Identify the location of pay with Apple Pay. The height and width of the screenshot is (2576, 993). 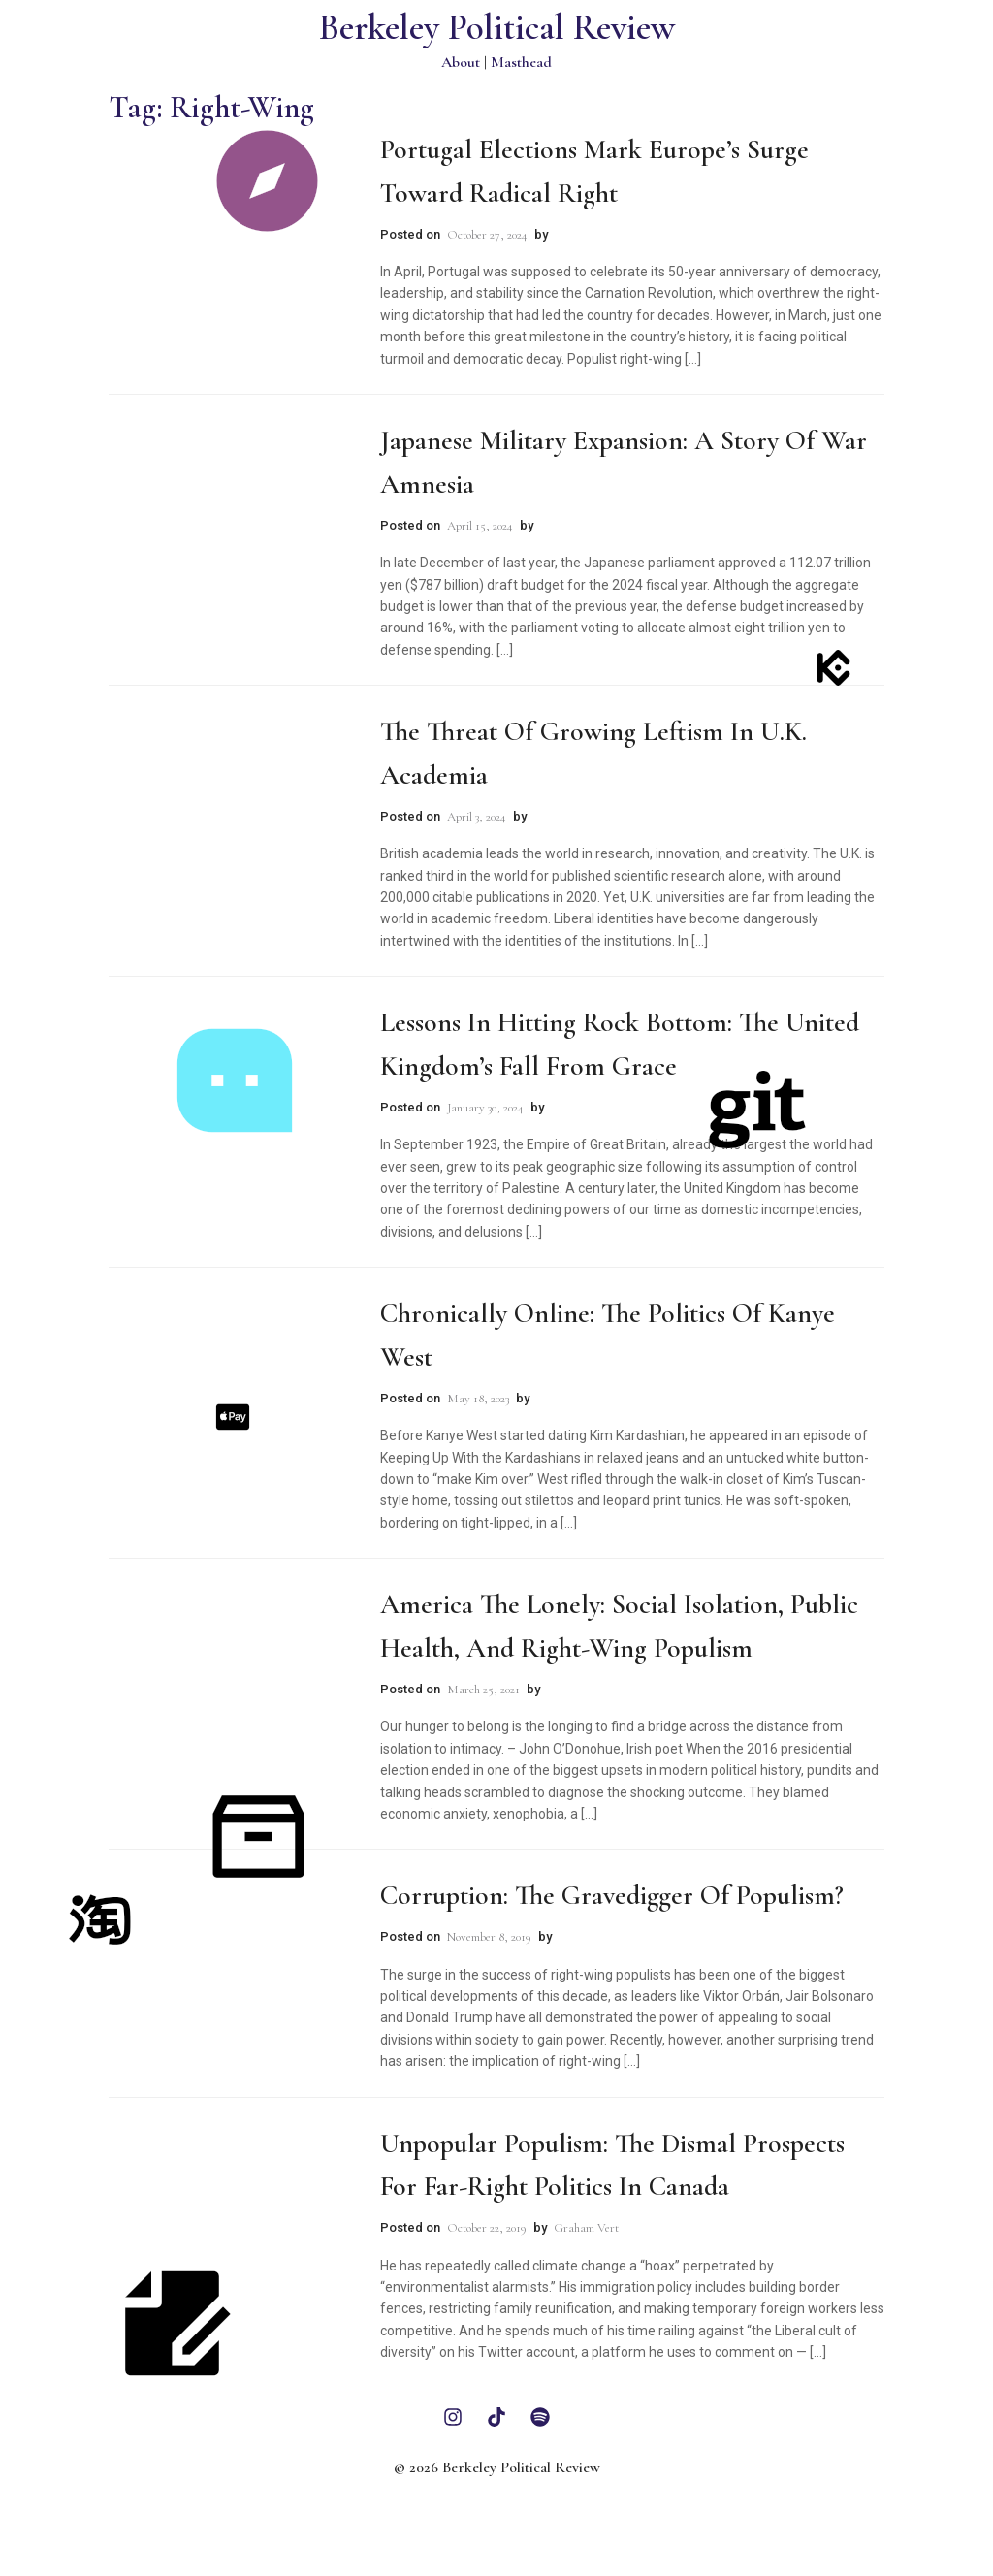
(233, 1417).